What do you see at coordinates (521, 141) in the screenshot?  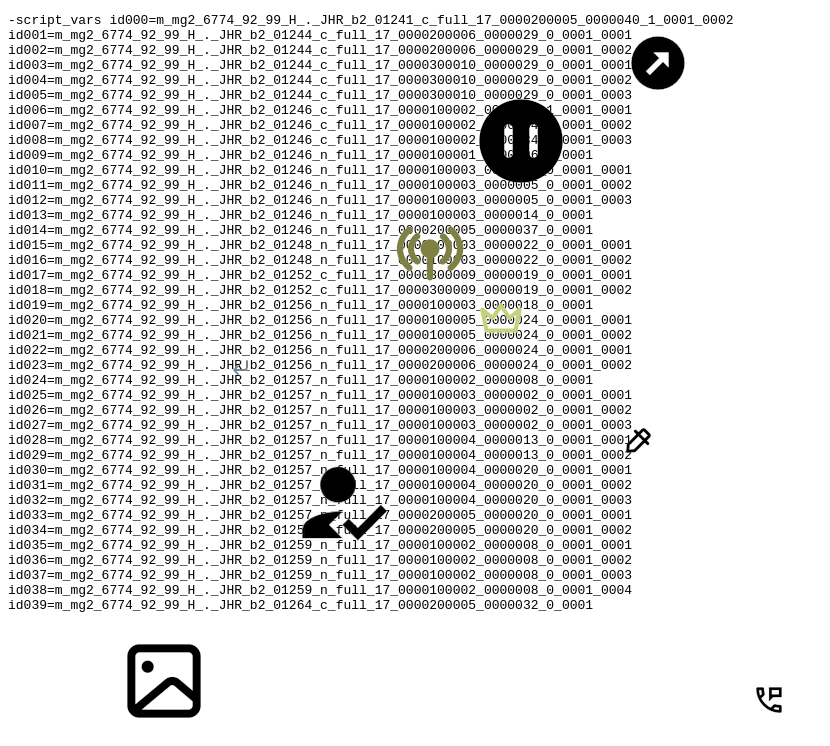 I see `pause media playback` at bounding box center [521, 141].